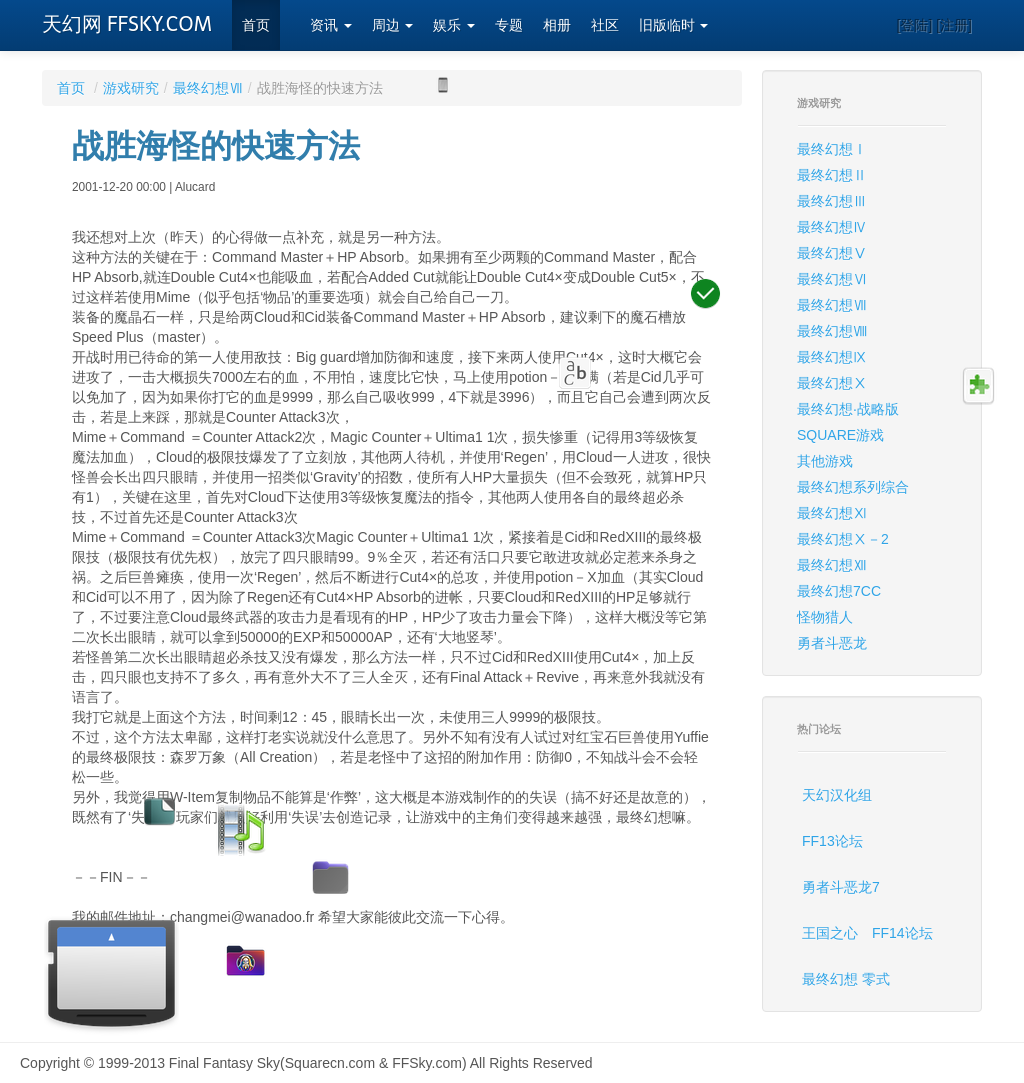  Describe the element at coordinates (575, 373) in the screenshot. I see `open the font viewer application` at that location.